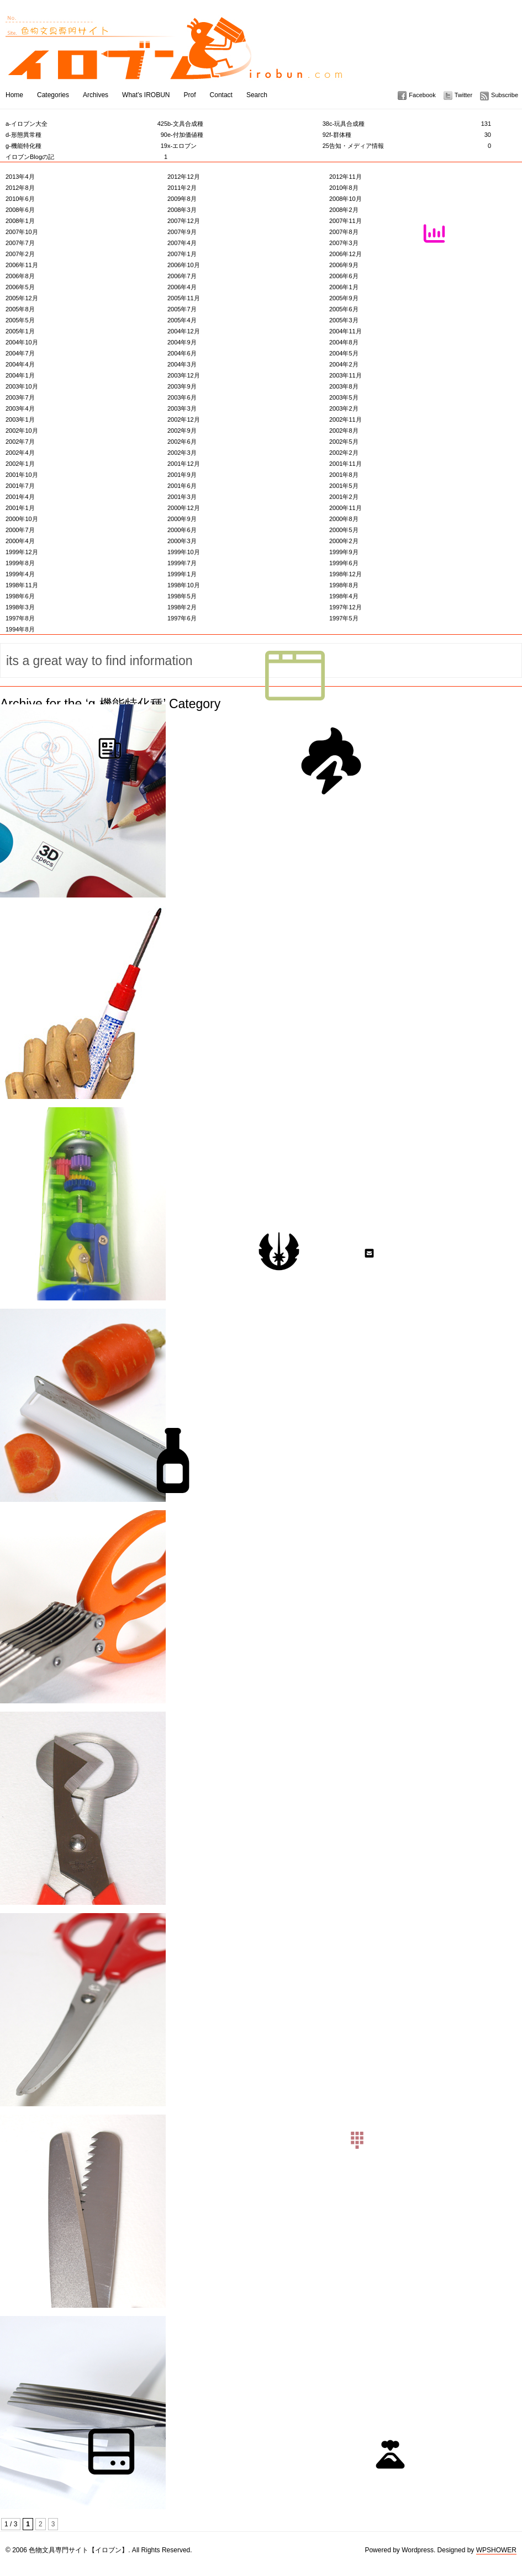 The image size is (522, 2576). What do you see at coordinates (173, 1460) in the screenshot?
I see `browse wine selection or menu` at bounding box center [173, 1460].